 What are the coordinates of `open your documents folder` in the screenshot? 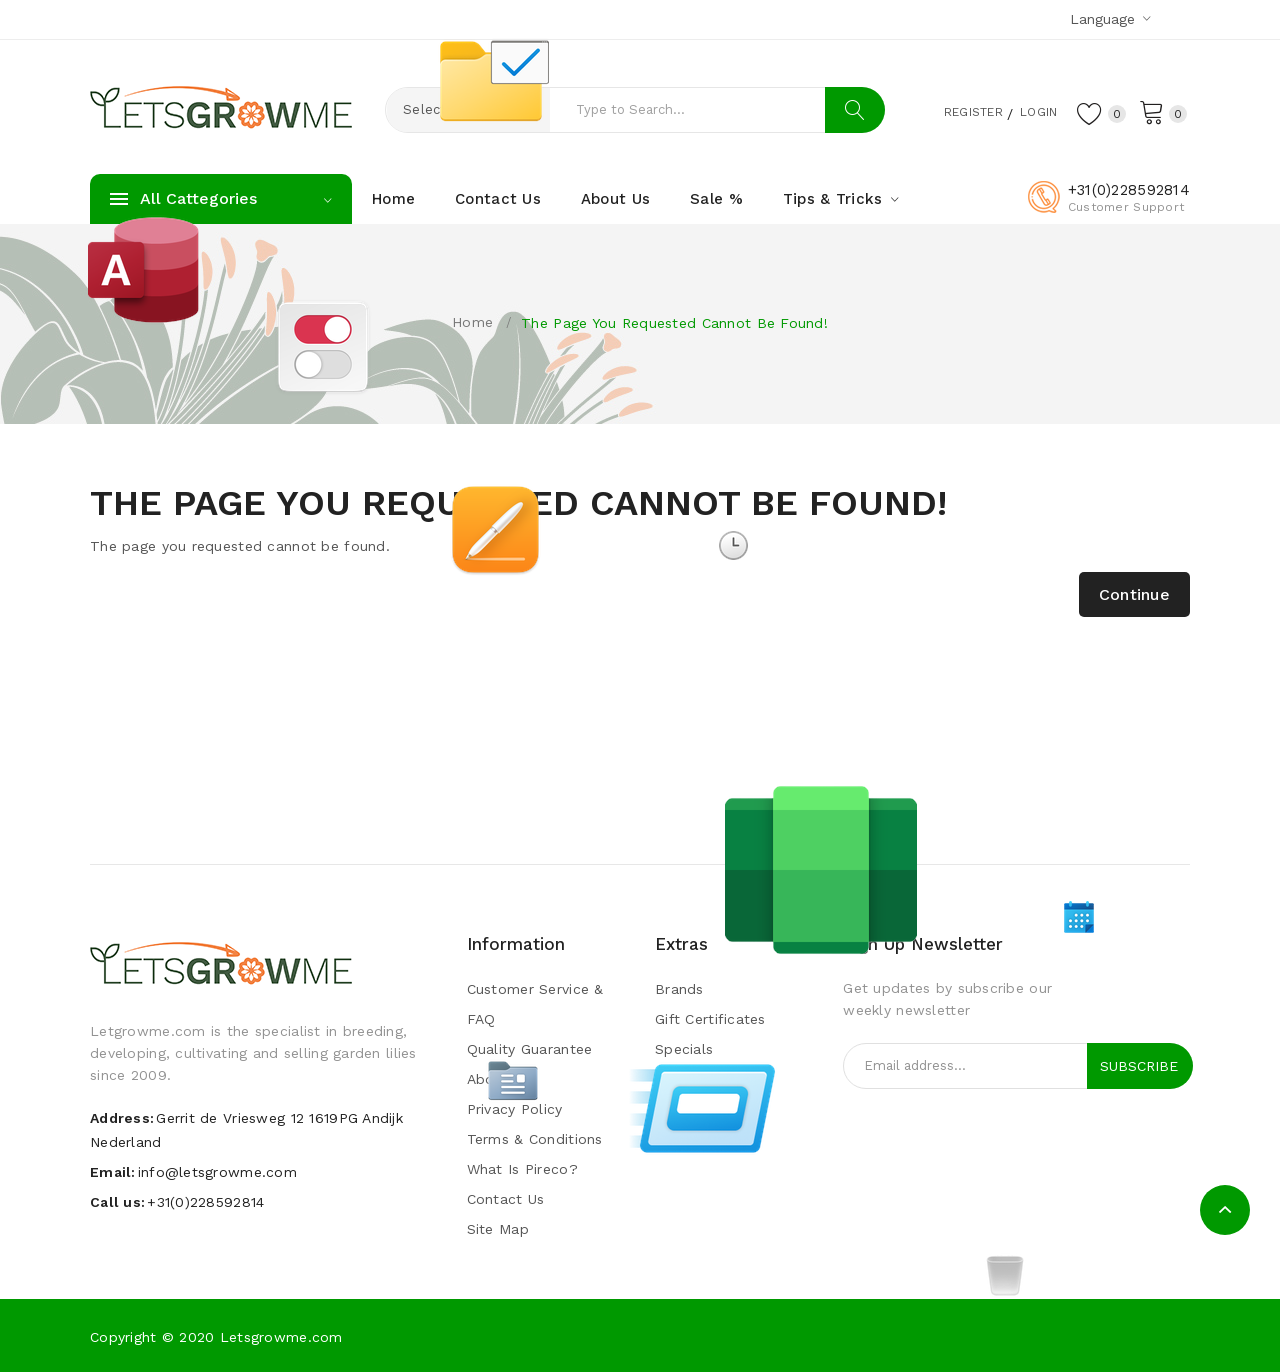 It's located at (513, 1082).